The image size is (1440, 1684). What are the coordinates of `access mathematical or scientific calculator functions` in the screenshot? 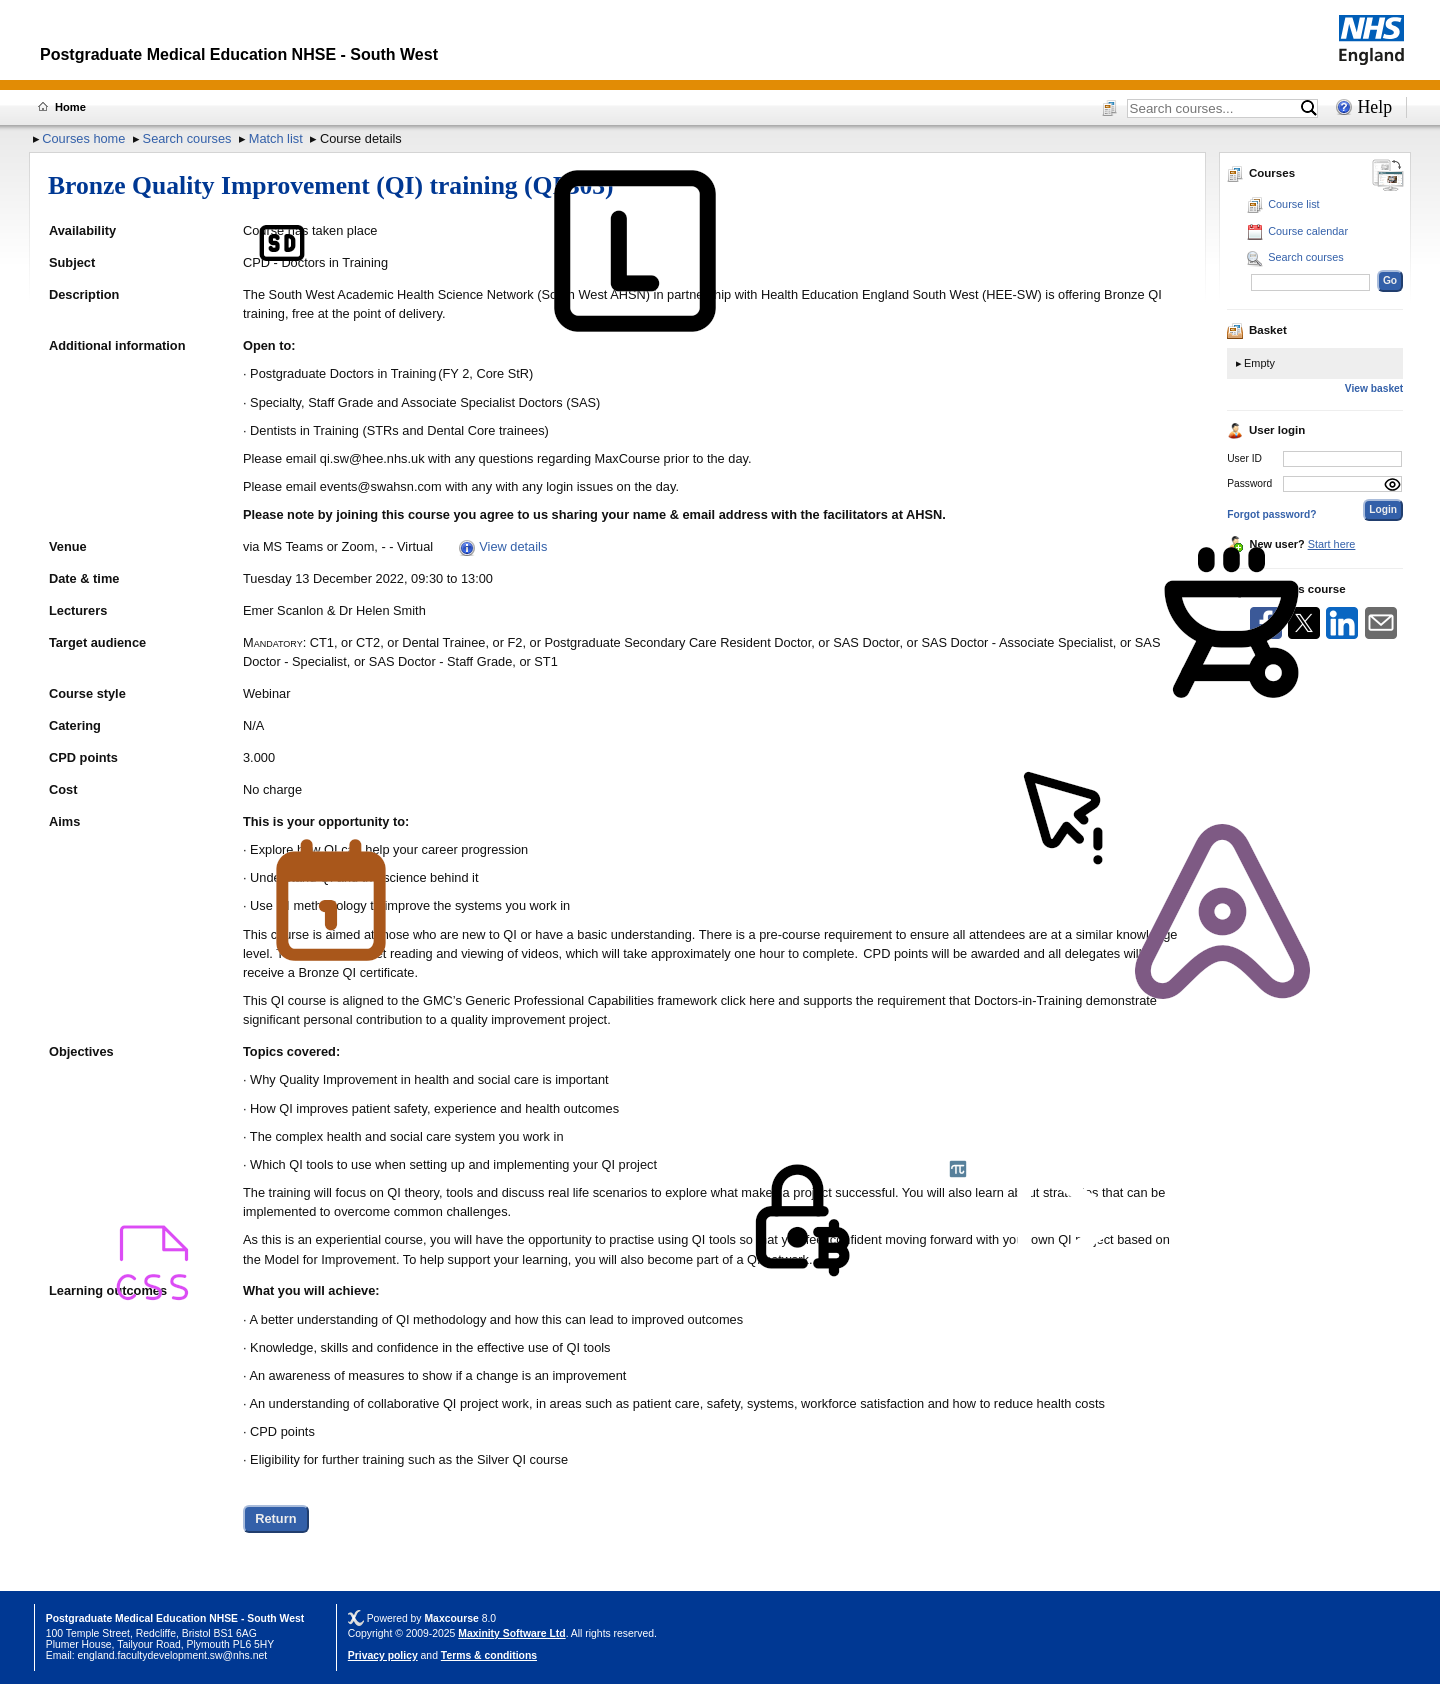 It's located at (958, 1169).